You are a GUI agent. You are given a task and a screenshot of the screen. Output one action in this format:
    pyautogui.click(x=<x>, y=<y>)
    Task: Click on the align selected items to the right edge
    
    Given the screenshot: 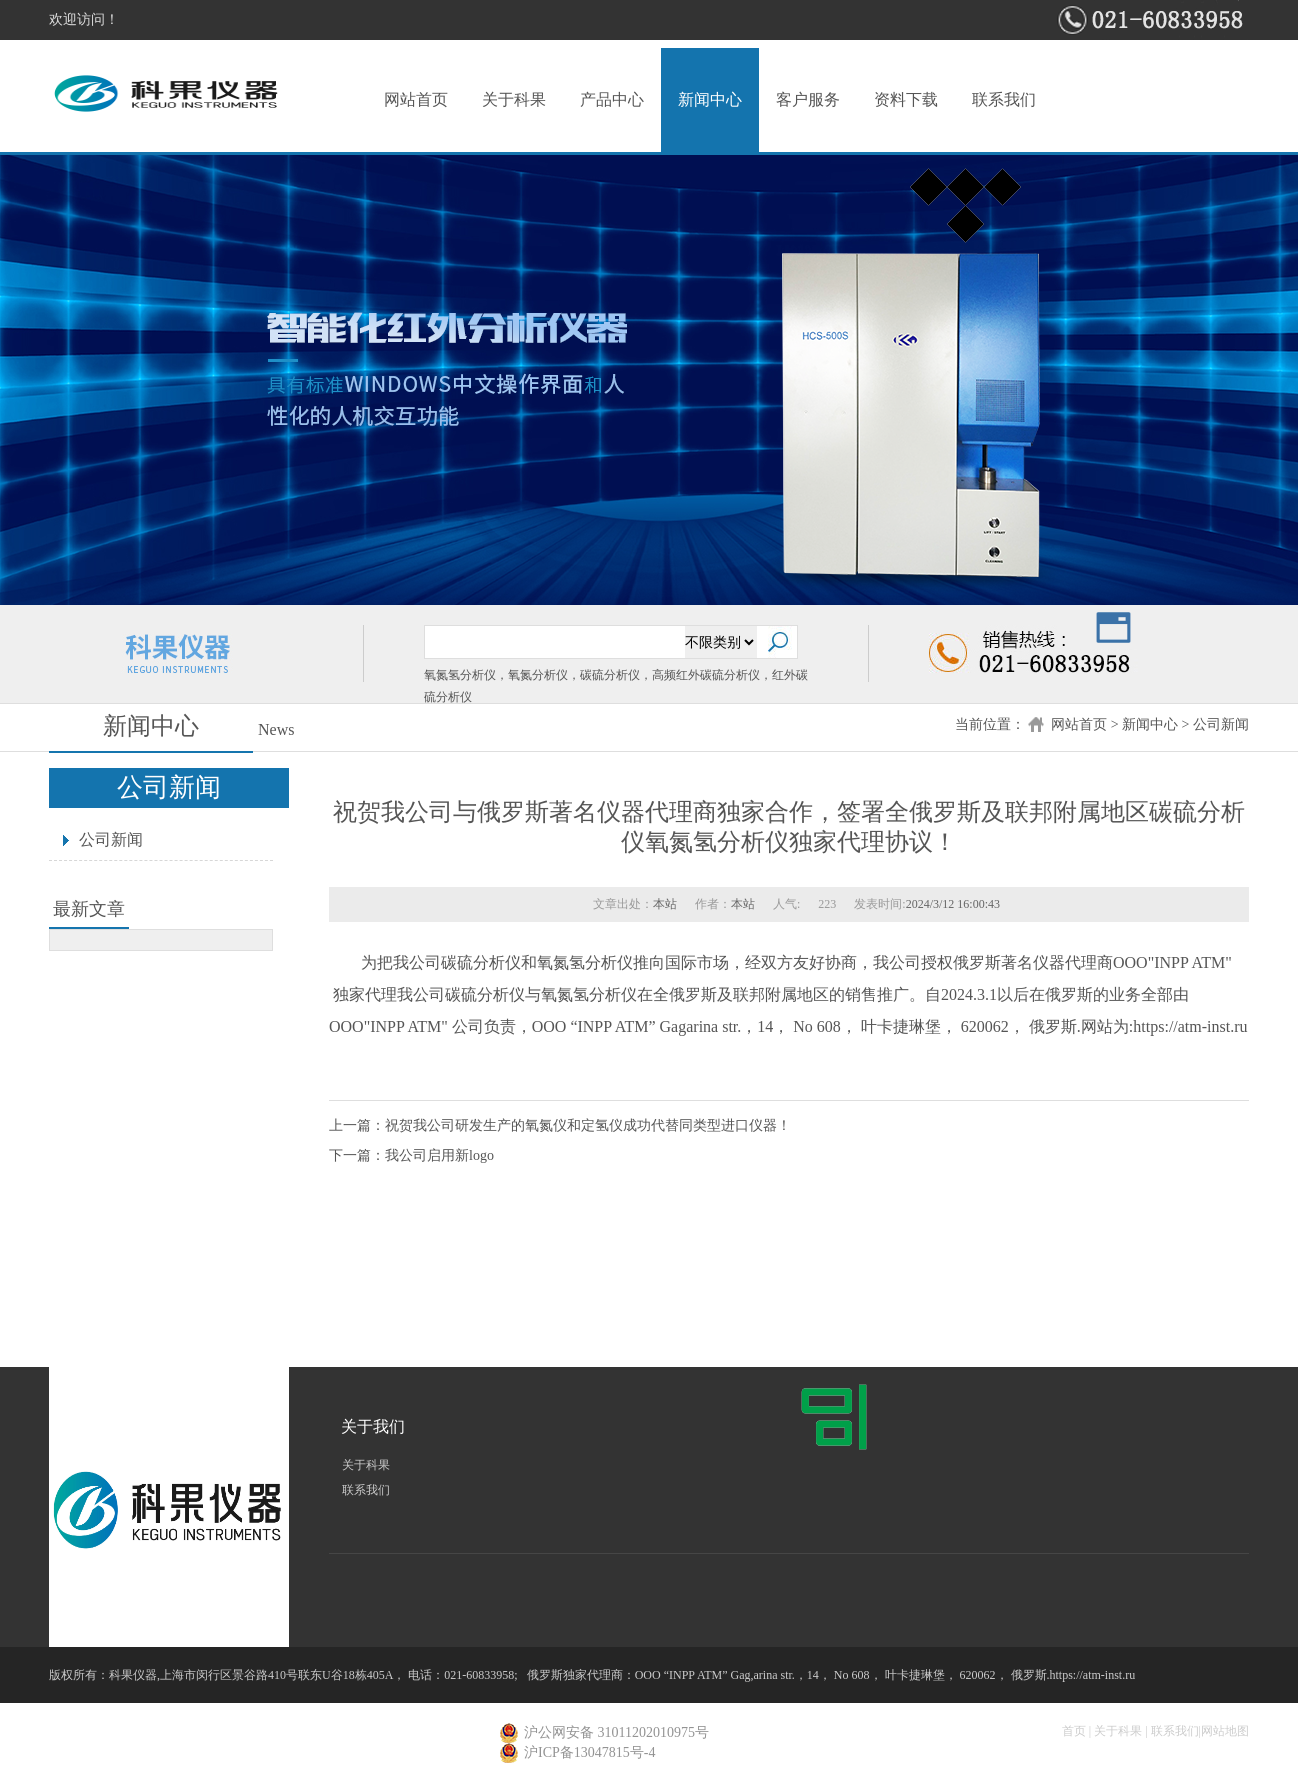 What is the action you would take?
    pyautogui.click(x=834, y=1417)
    